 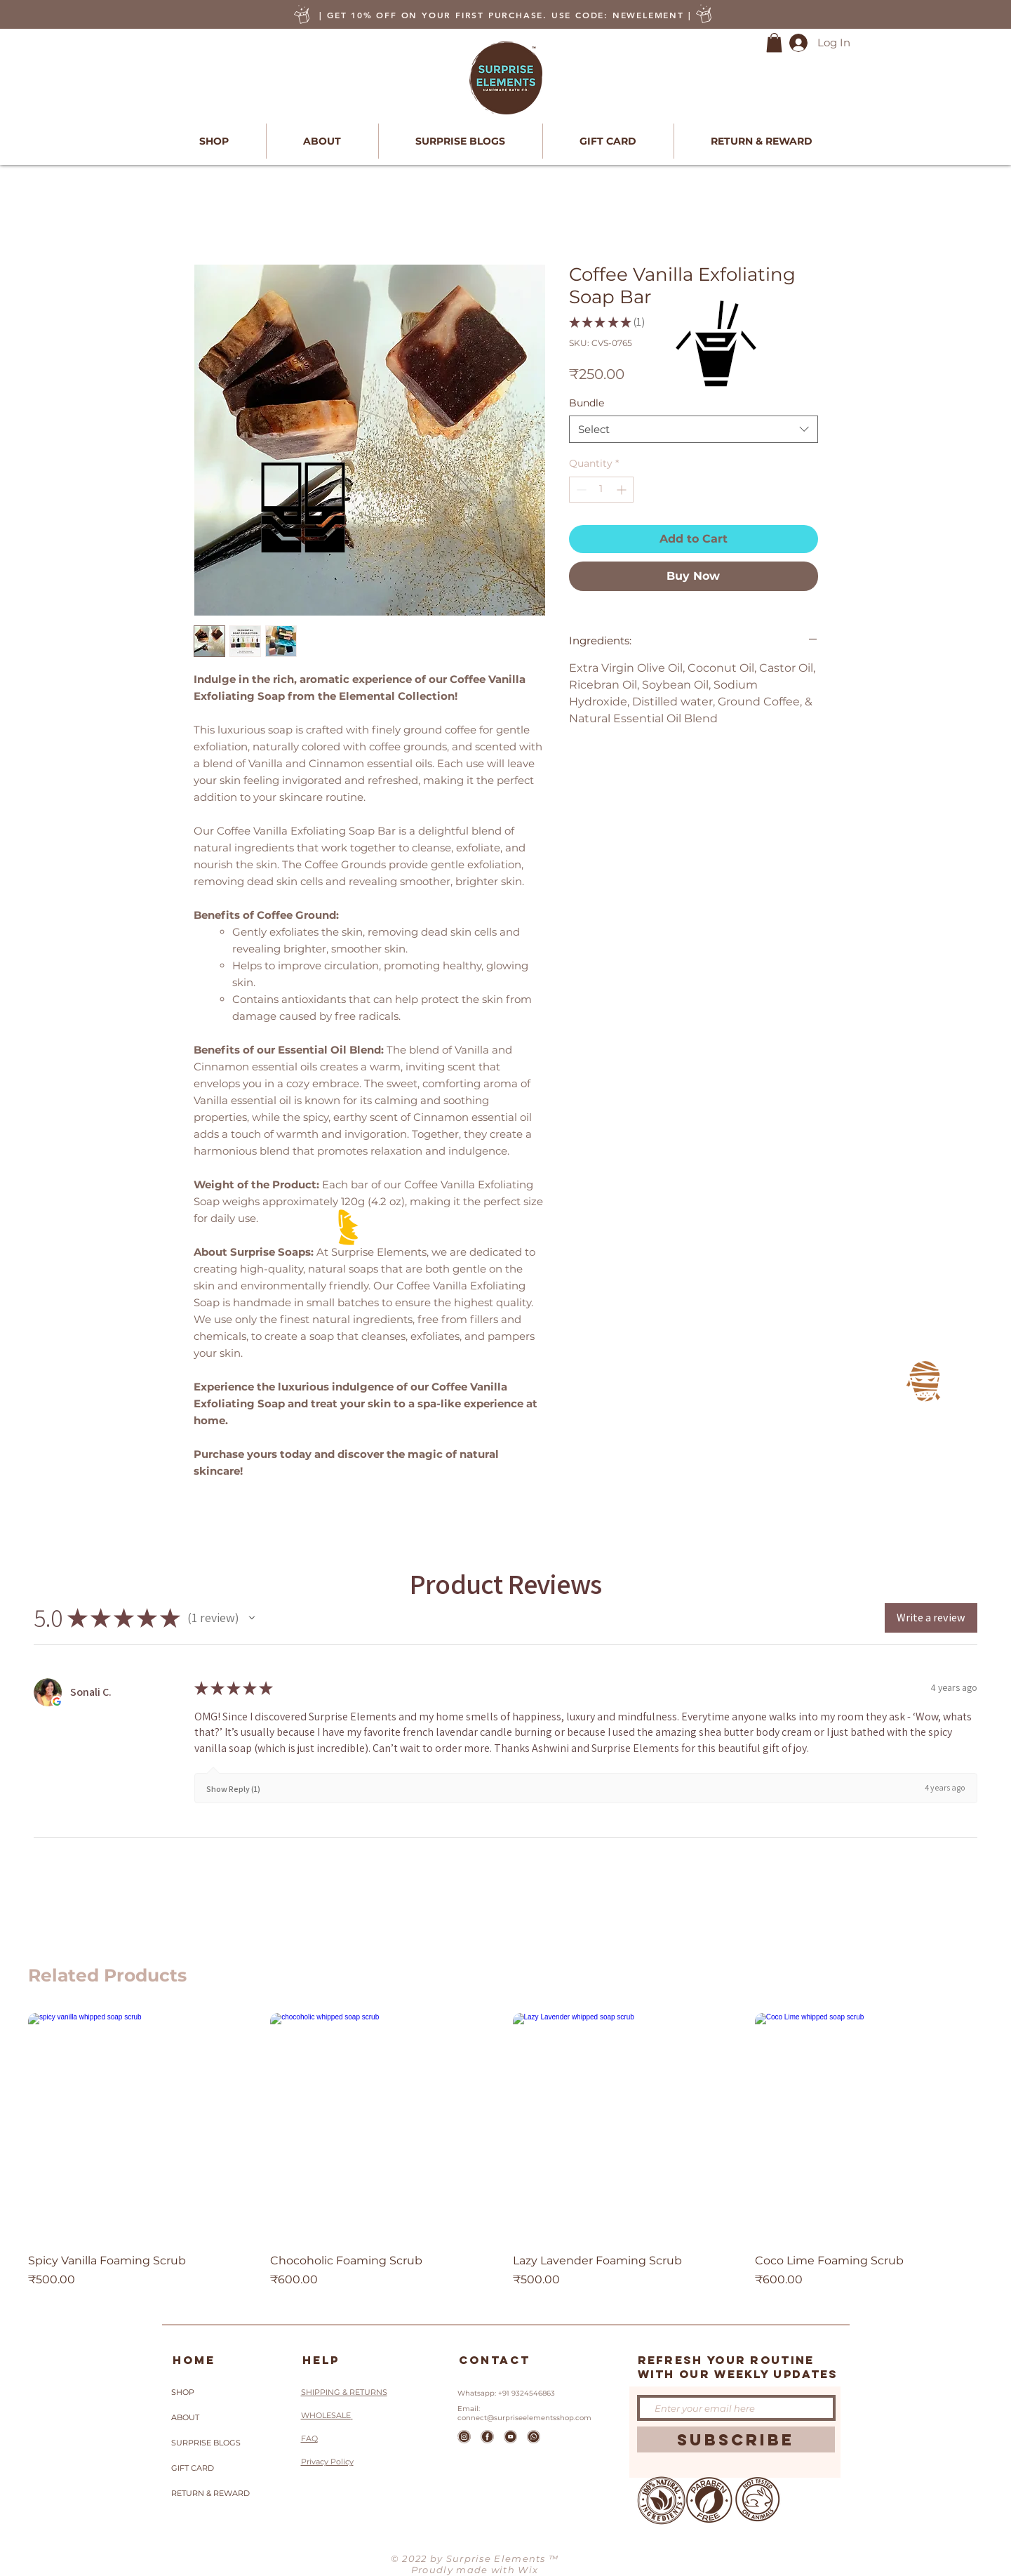 What do you see at coordinates (348, 1227) in the screenshot?
I see `easter island moai statue icon` at bounding box center [348, 1227].